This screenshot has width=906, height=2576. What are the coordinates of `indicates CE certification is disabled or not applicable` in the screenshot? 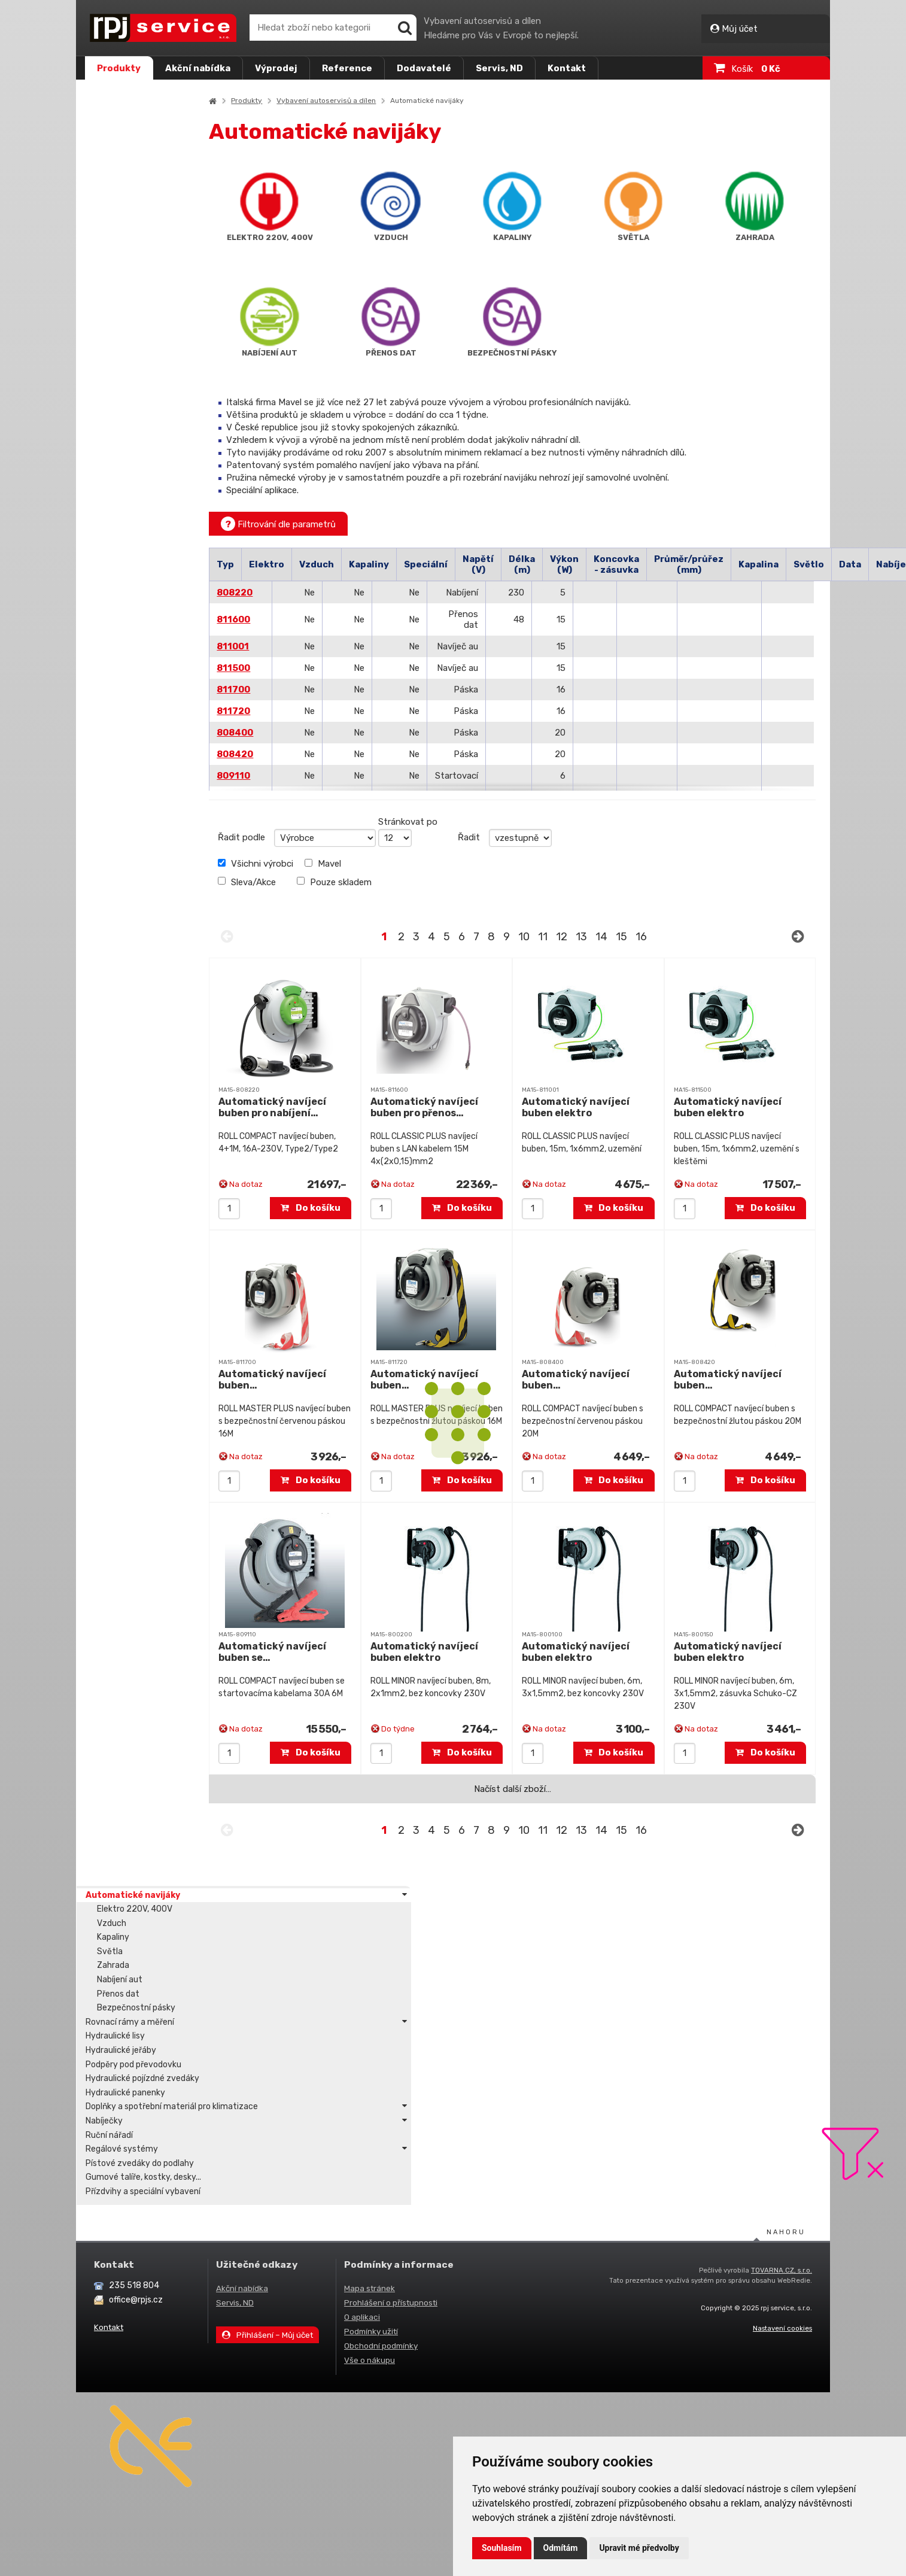 It's located at (151, 2446).